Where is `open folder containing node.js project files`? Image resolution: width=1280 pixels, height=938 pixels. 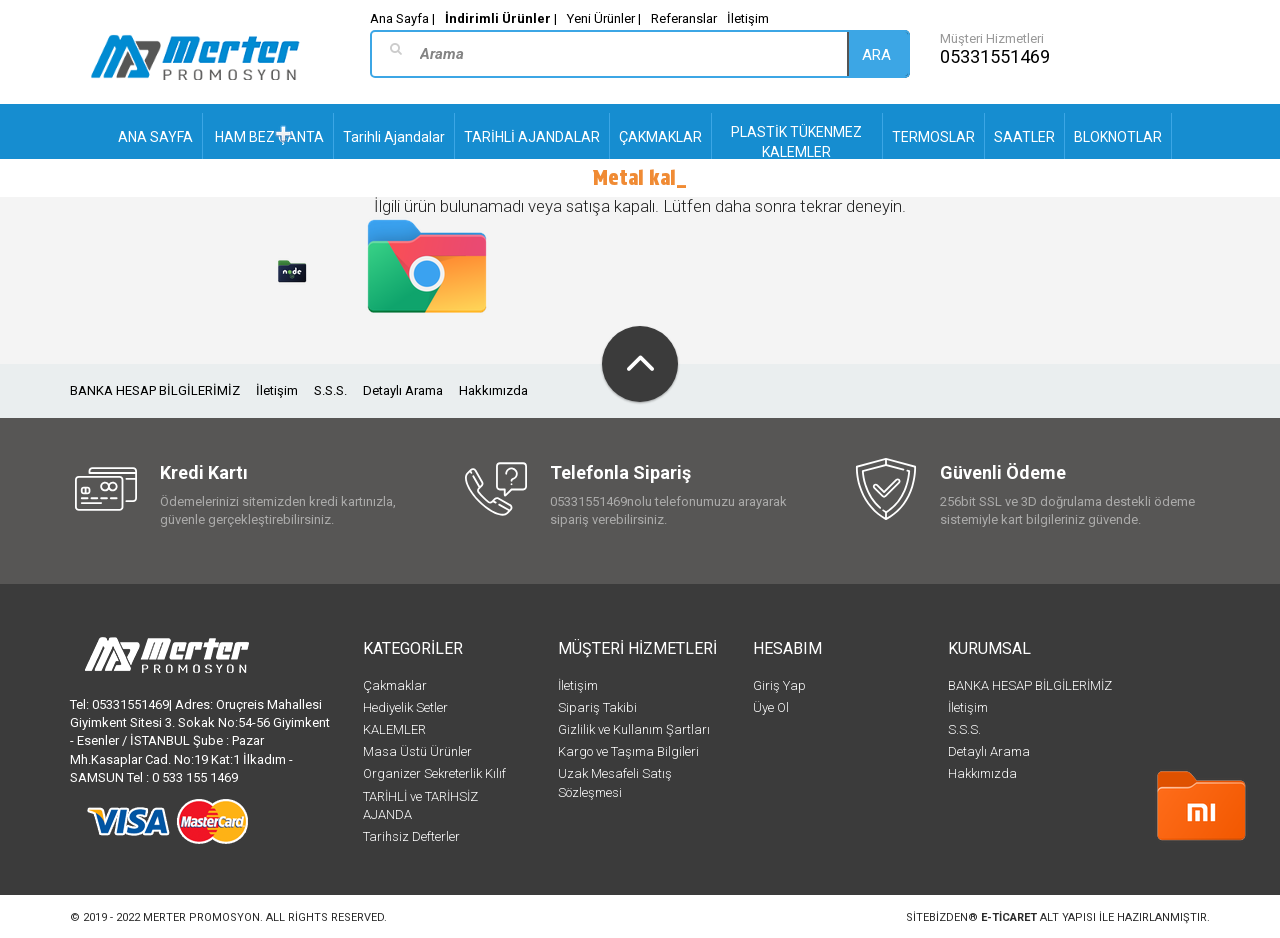
open folder containing node.js project files is located at coordinates (292, 272).